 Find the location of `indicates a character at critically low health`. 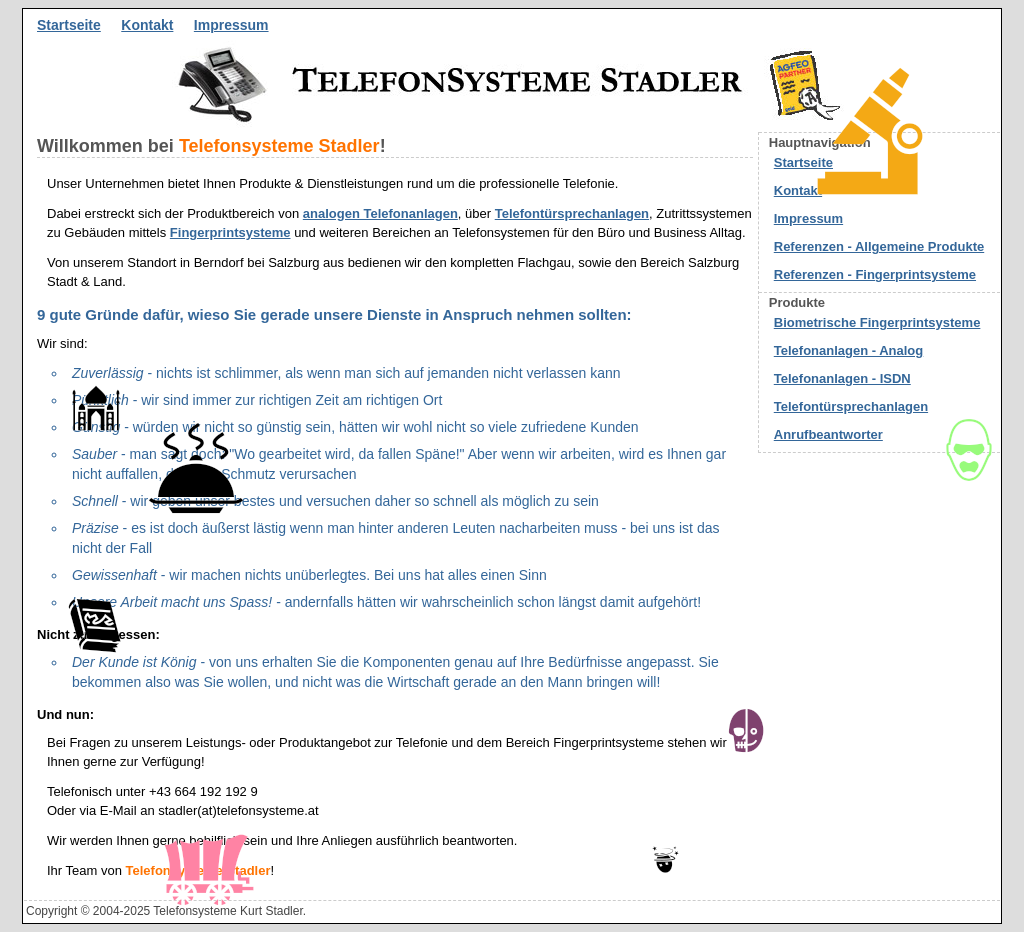

indicates a character at critically low health is located at coordinates (746, 730).